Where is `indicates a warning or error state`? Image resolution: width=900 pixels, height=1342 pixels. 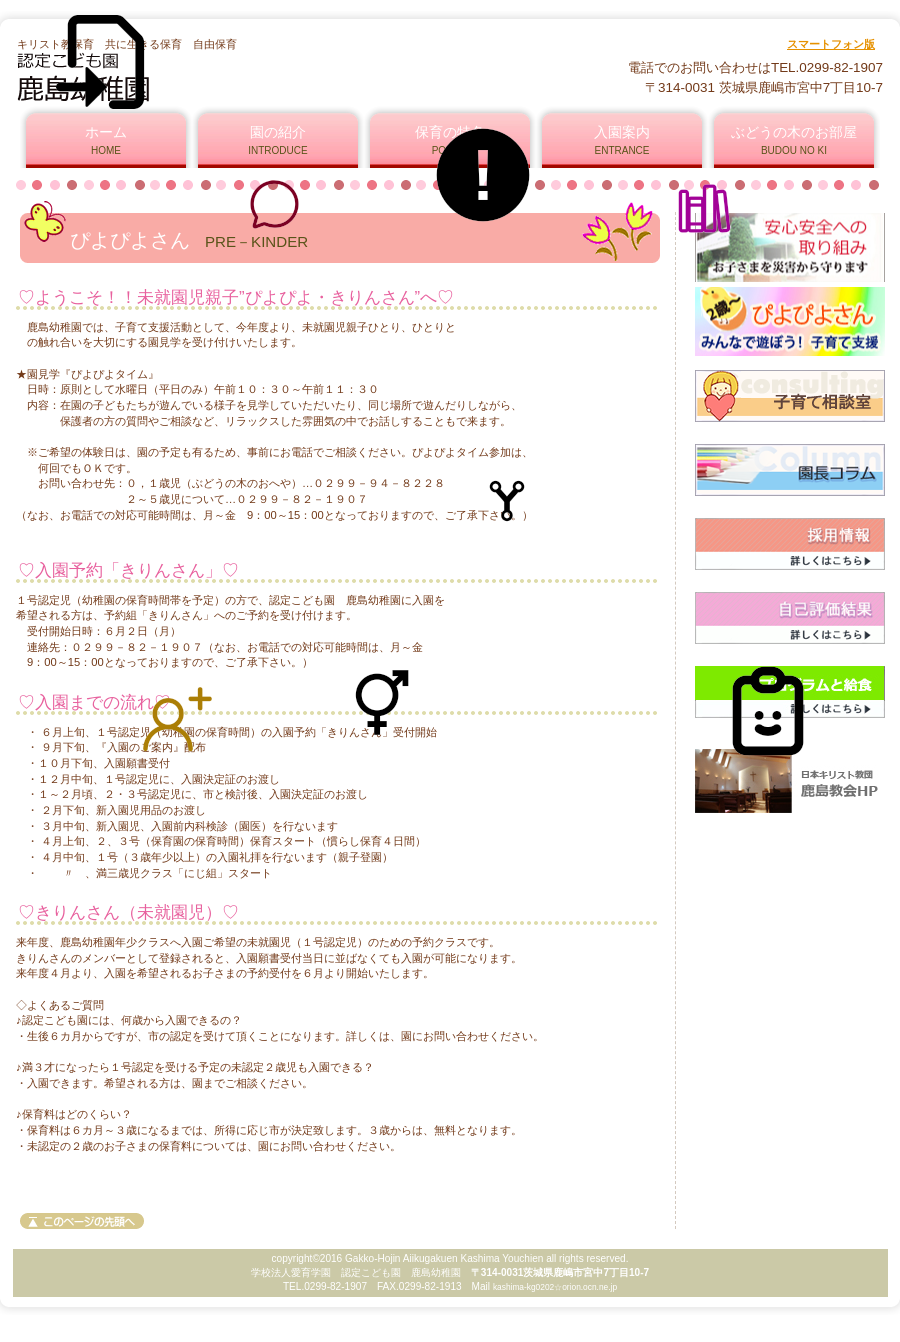 indicates a warning or error state is located at coordinates (483, 175).